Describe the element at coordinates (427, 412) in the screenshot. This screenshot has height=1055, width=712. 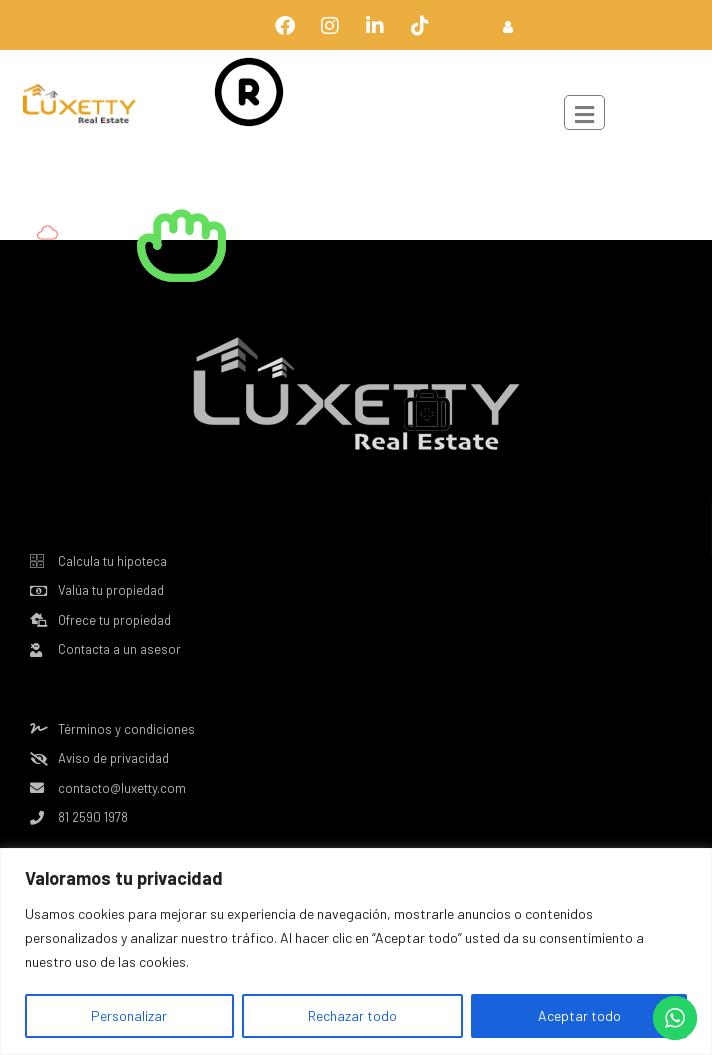
I see `access medical or health records` at that location.